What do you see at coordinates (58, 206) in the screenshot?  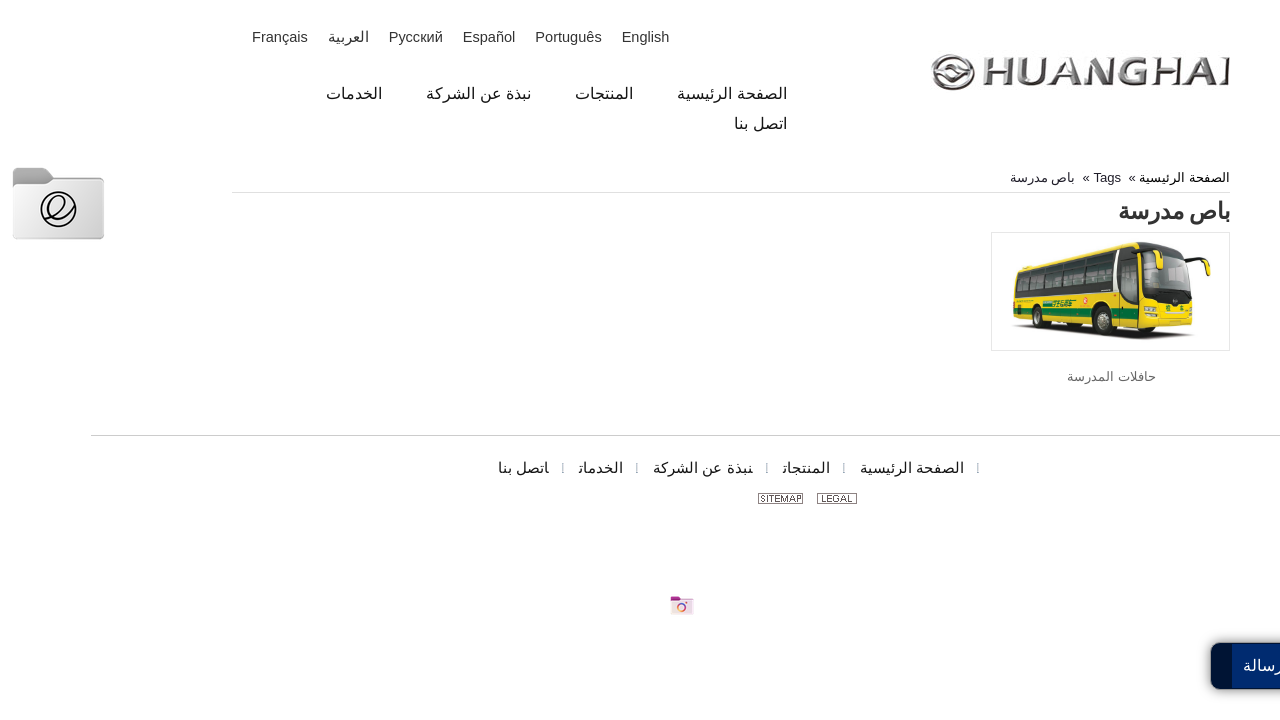 I see `open elementary OS system folder` at bounding box center [58, 206].